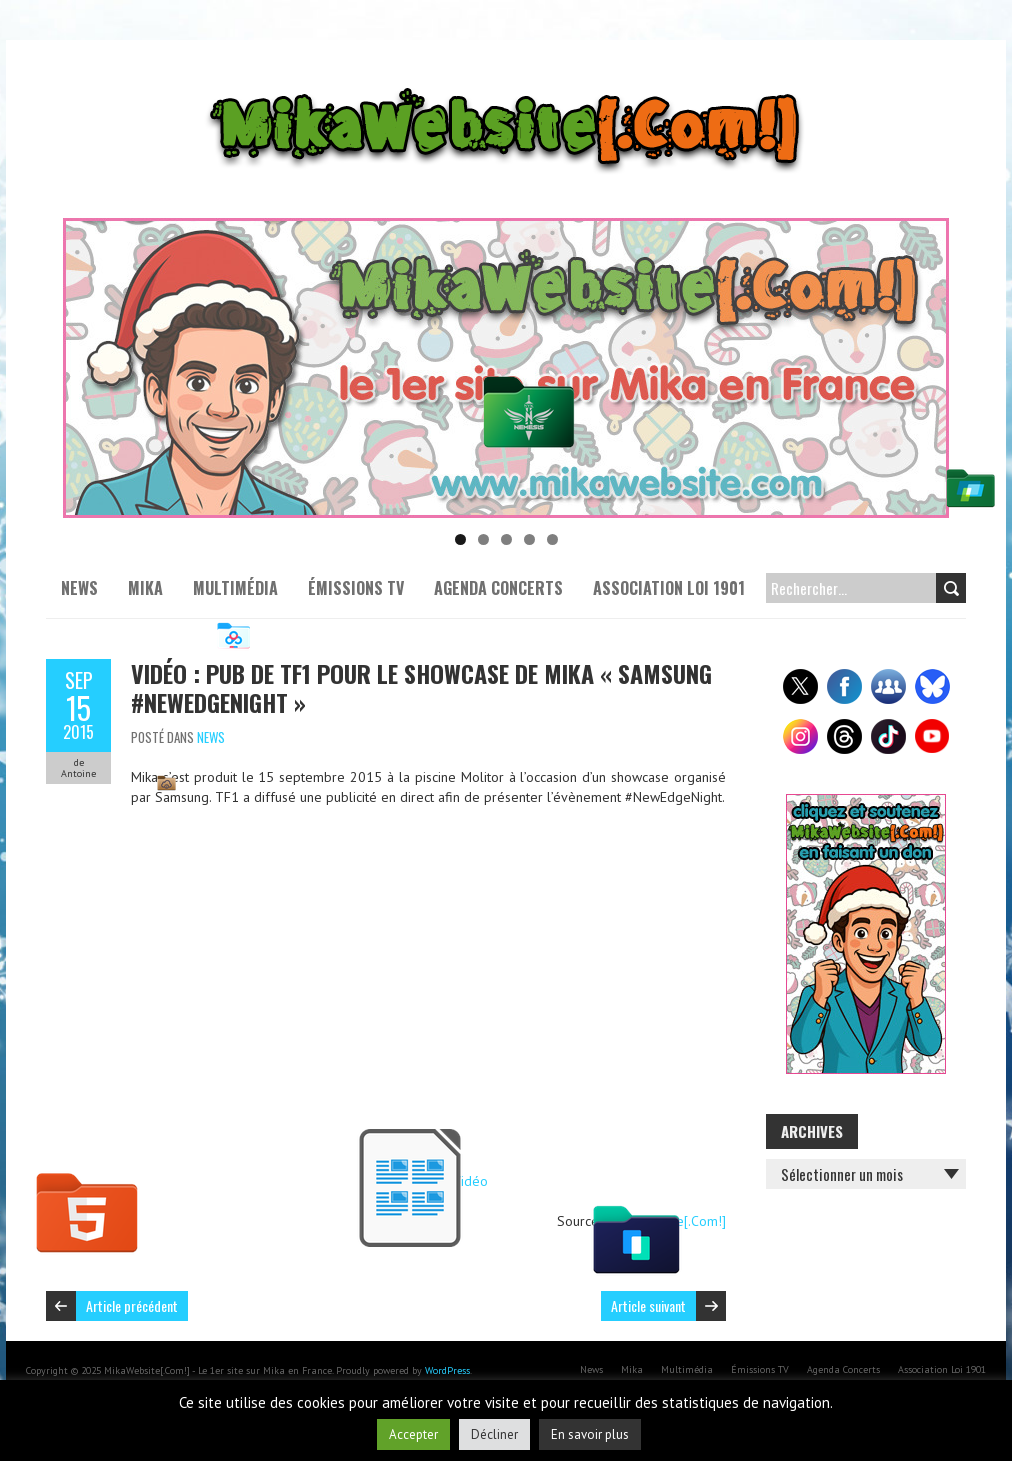 This screenshot has width=1012, height=1461. Describe the element at coordinates (528, 414) in the screenshot. I see `open the nyk nemesis team or game folder` at that location.